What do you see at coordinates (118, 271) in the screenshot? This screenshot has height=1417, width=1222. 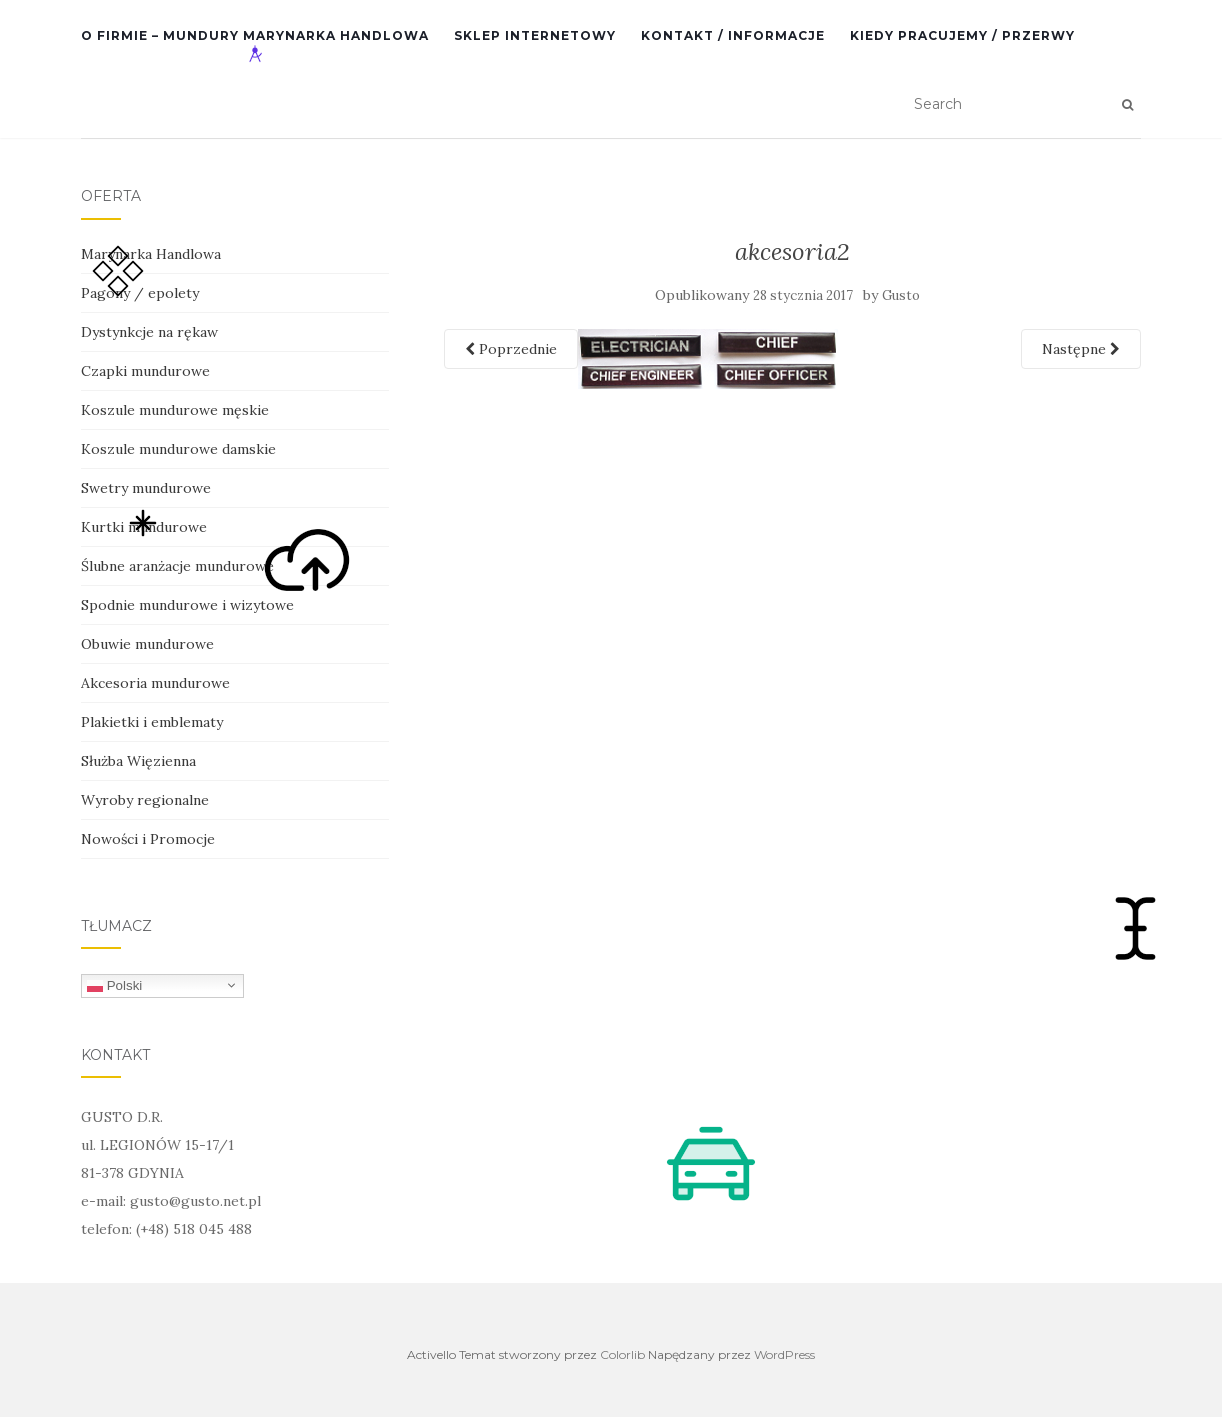 I see `decorative pattern or design element` at bounding box center [118, 271].